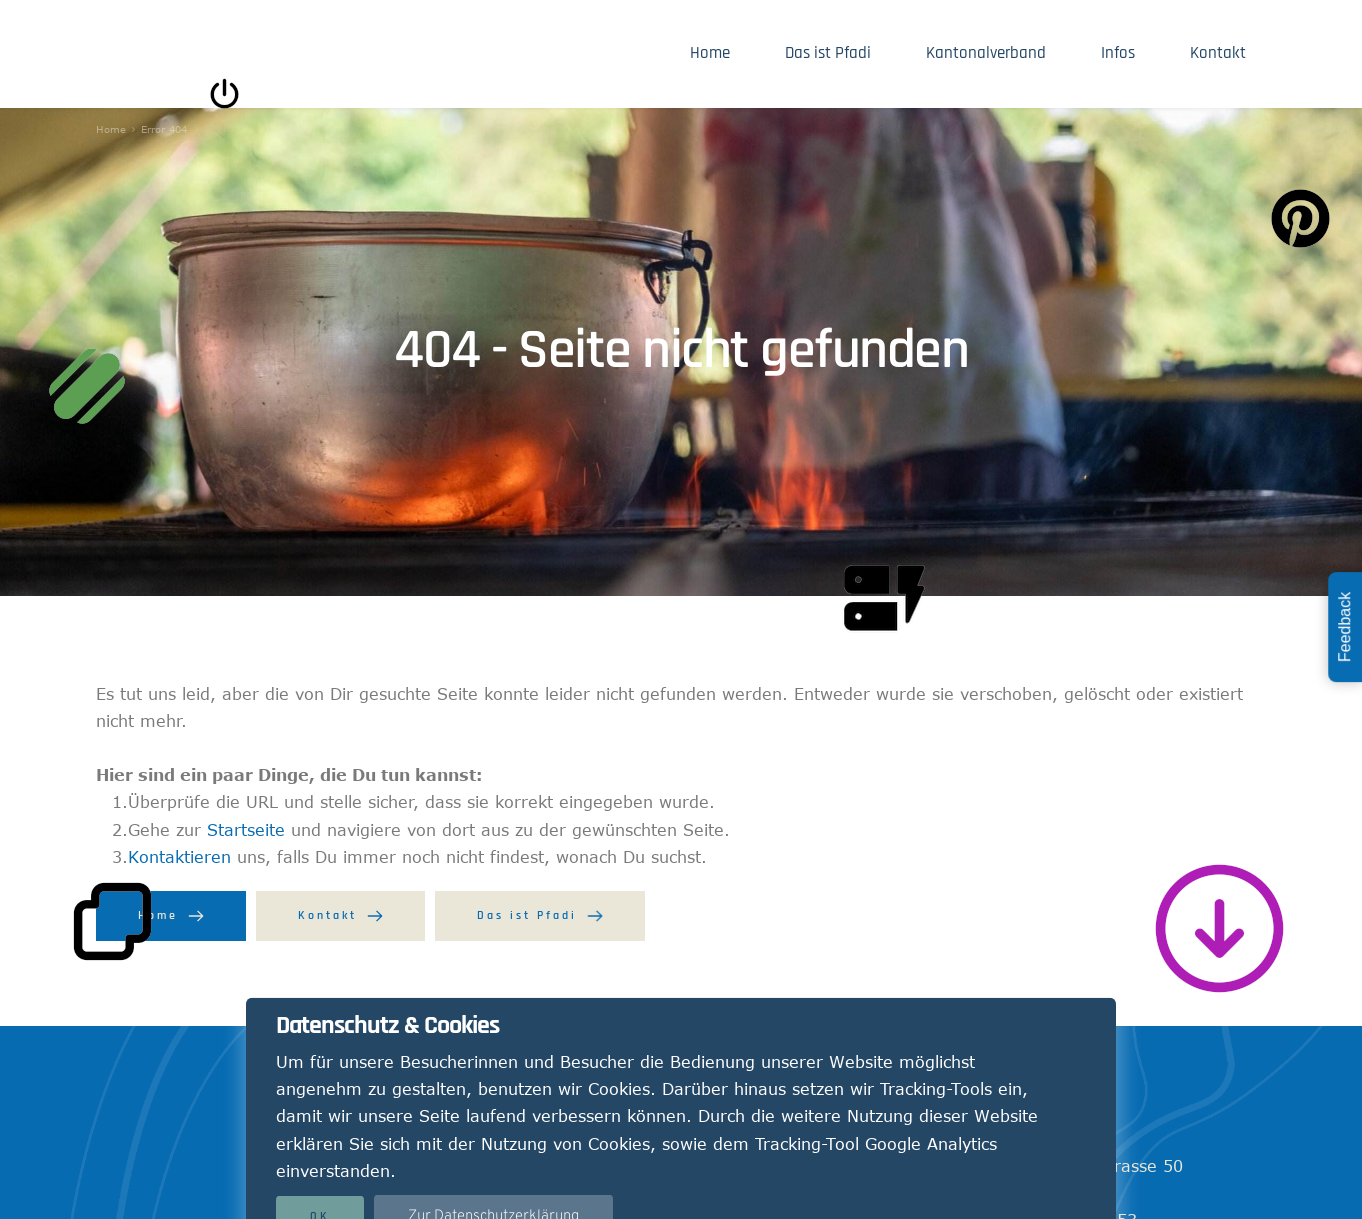 Image resolution: width=1362 pixels, height=1219 pixels. Describe the element at coordinates (87, 386) in the screenshot. I see `food category or restaurant section` at that location.